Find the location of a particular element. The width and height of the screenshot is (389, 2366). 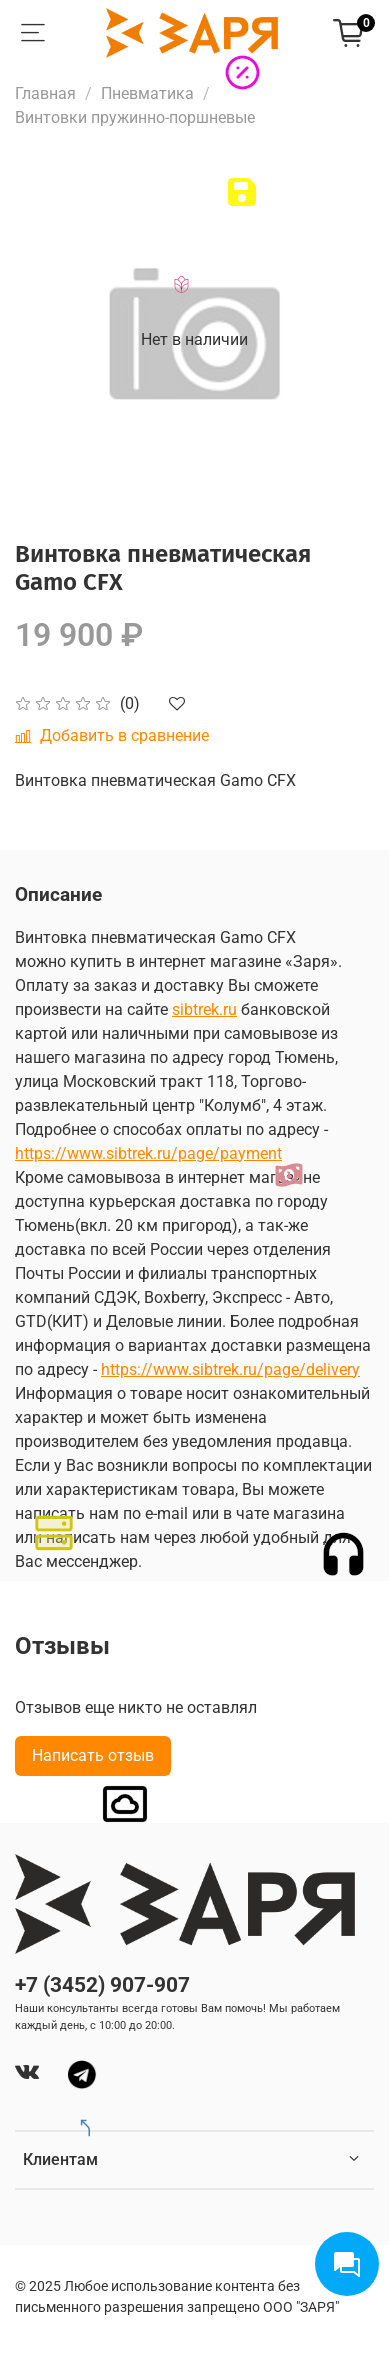

bear left at the next turn is located at coordinates (85, 2128).